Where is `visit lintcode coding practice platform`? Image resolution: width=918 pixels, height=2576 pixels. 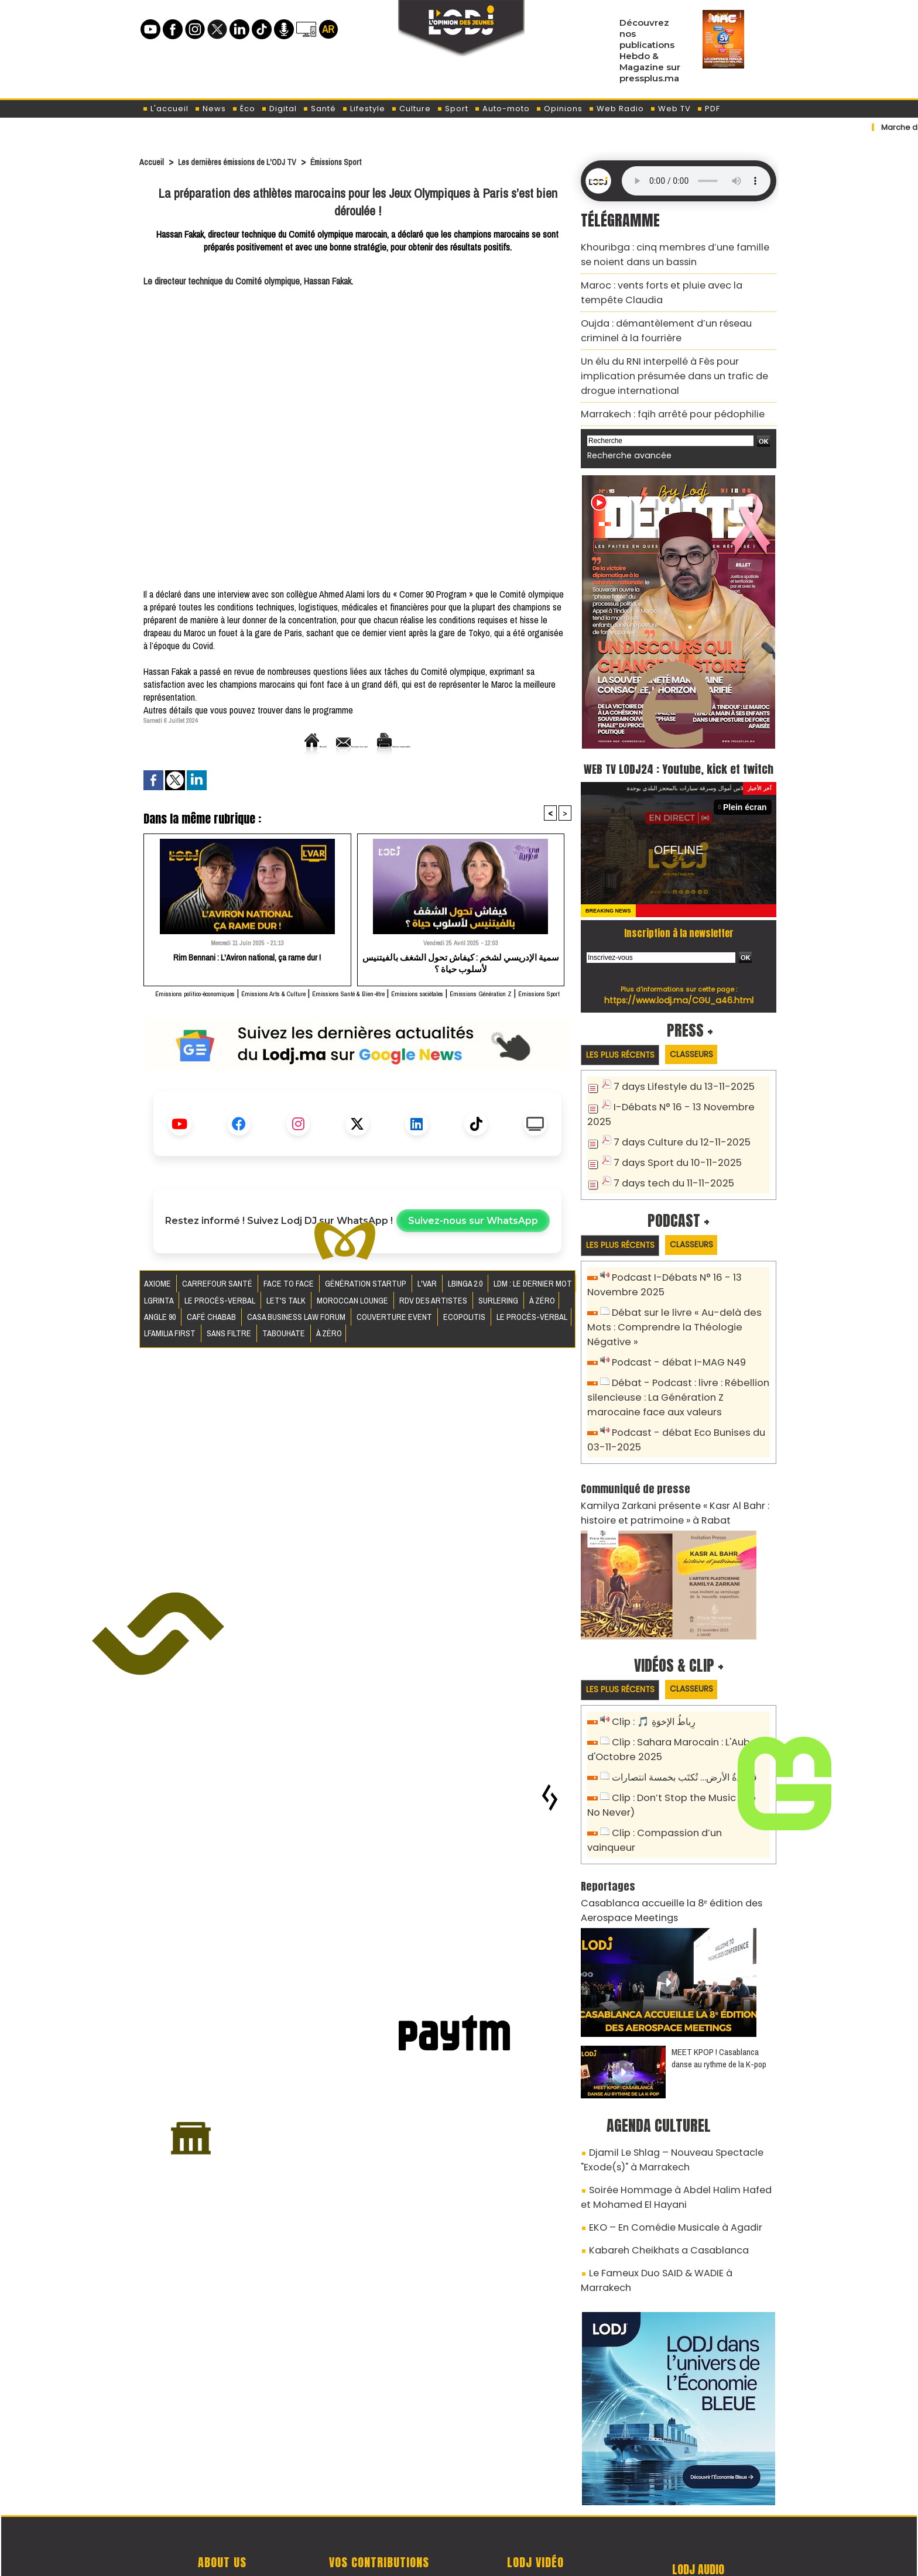
visit lintcode coding practice platform is located at coordinates (550, 1798).